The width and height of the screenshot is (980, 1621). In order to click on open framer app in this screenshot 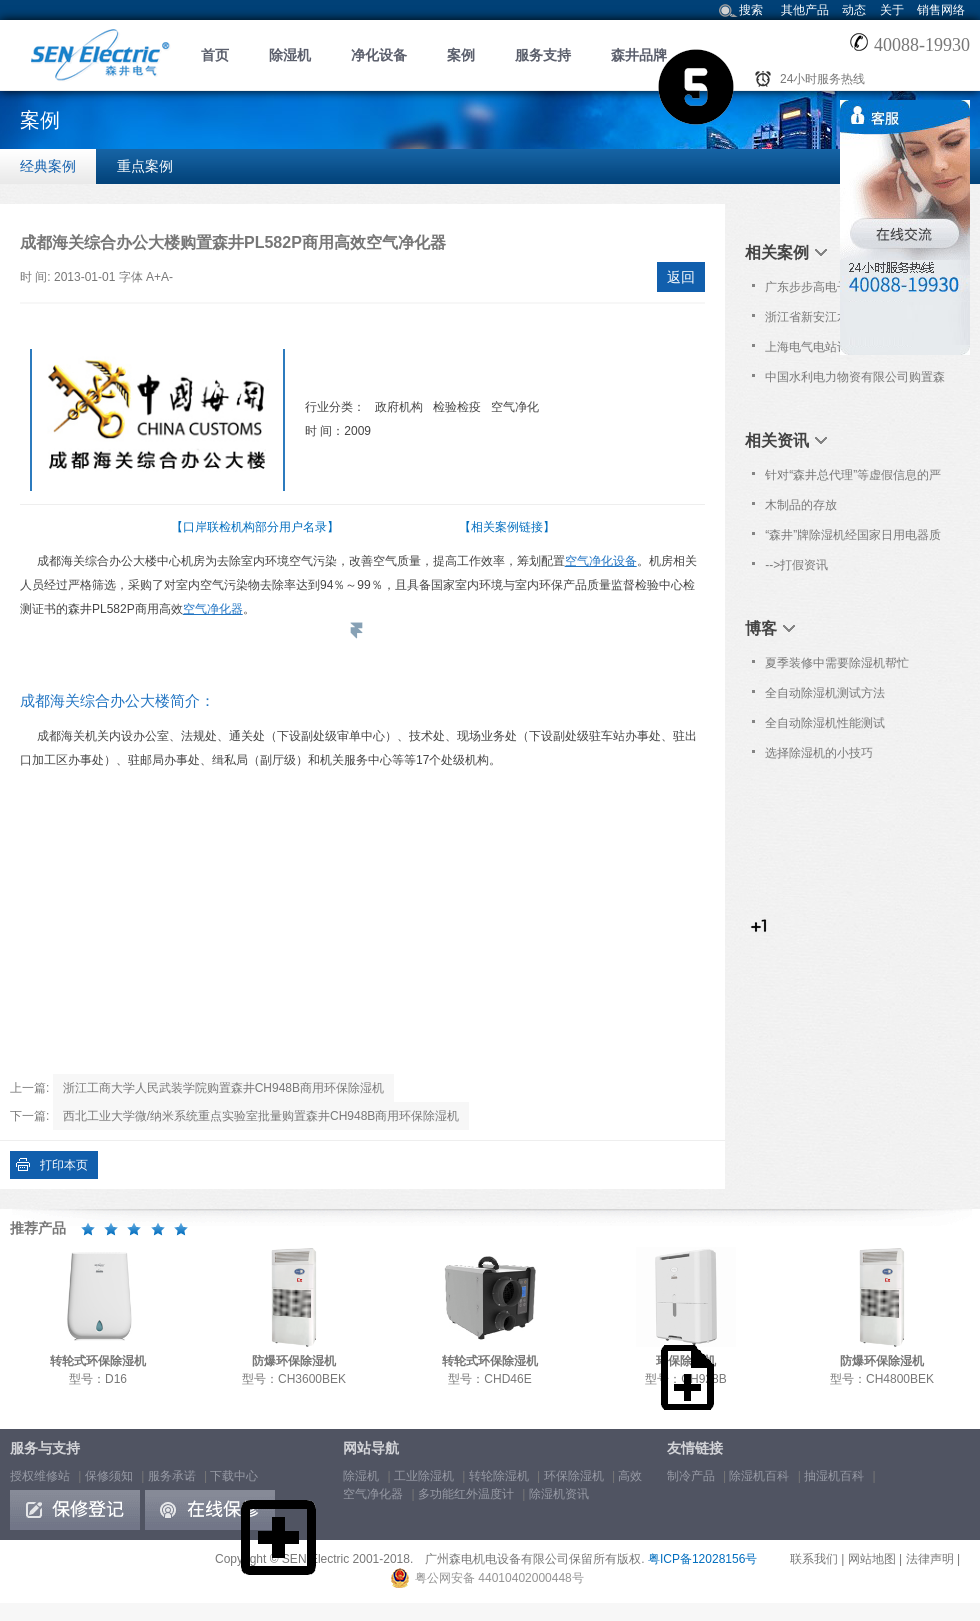, I will do `click(356, 629)`.